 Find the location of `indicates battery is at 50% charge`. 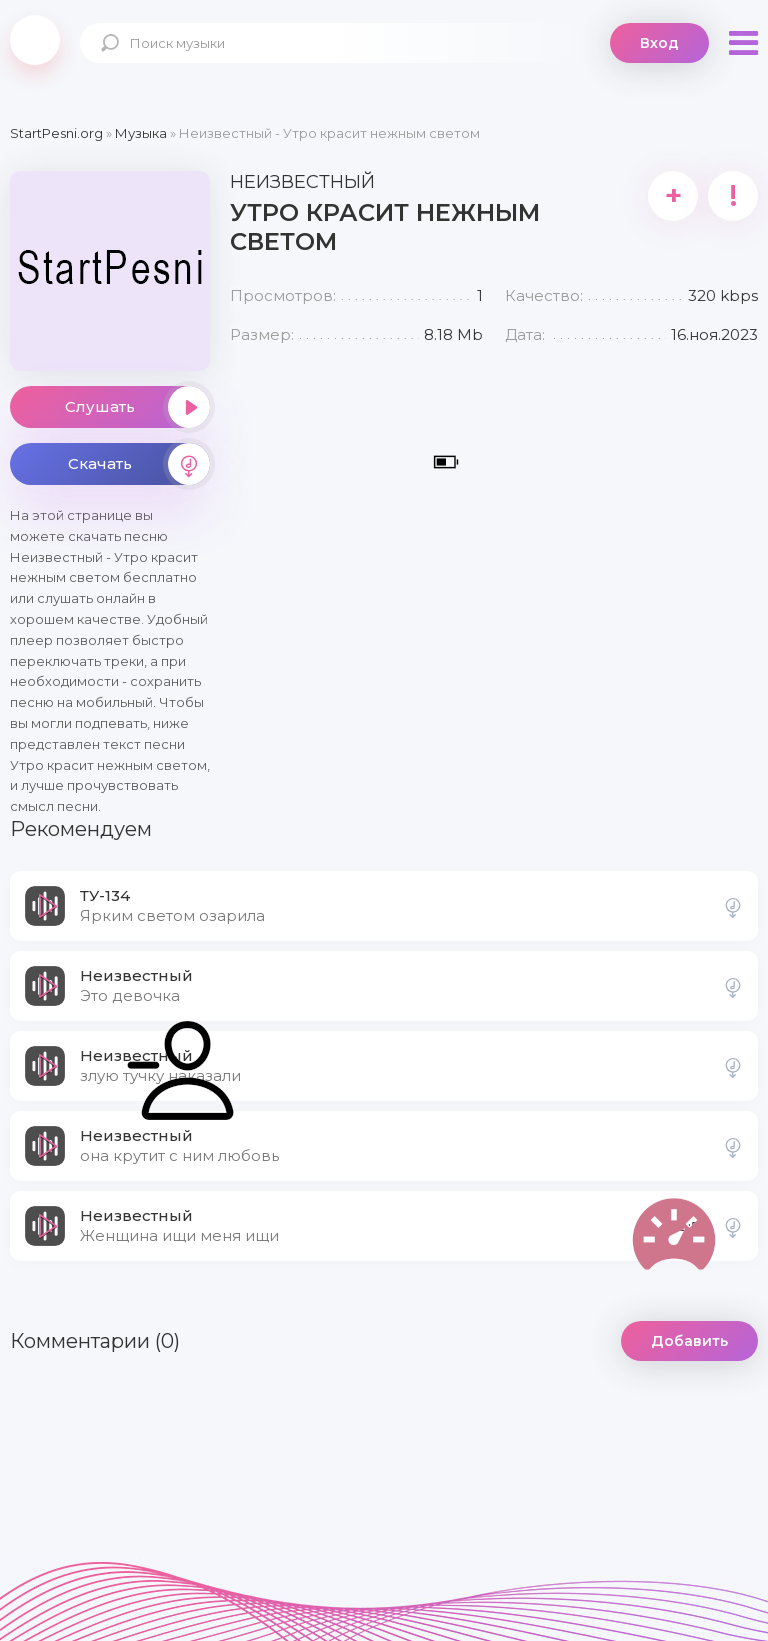

indicates battery is at 50% charge is located at coordinates (446, 462).